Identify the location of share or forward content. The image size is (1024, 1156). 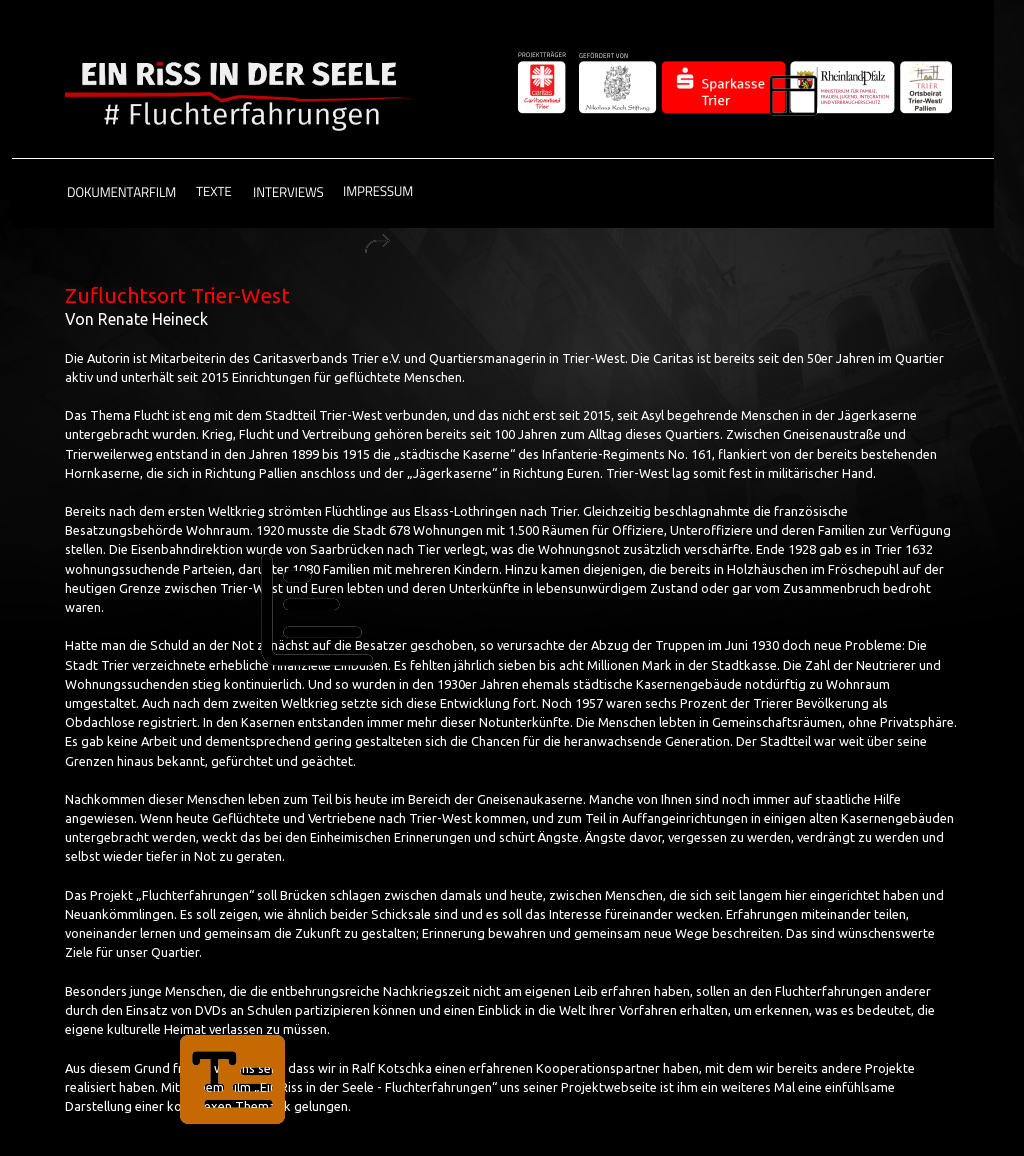
(377, 243).